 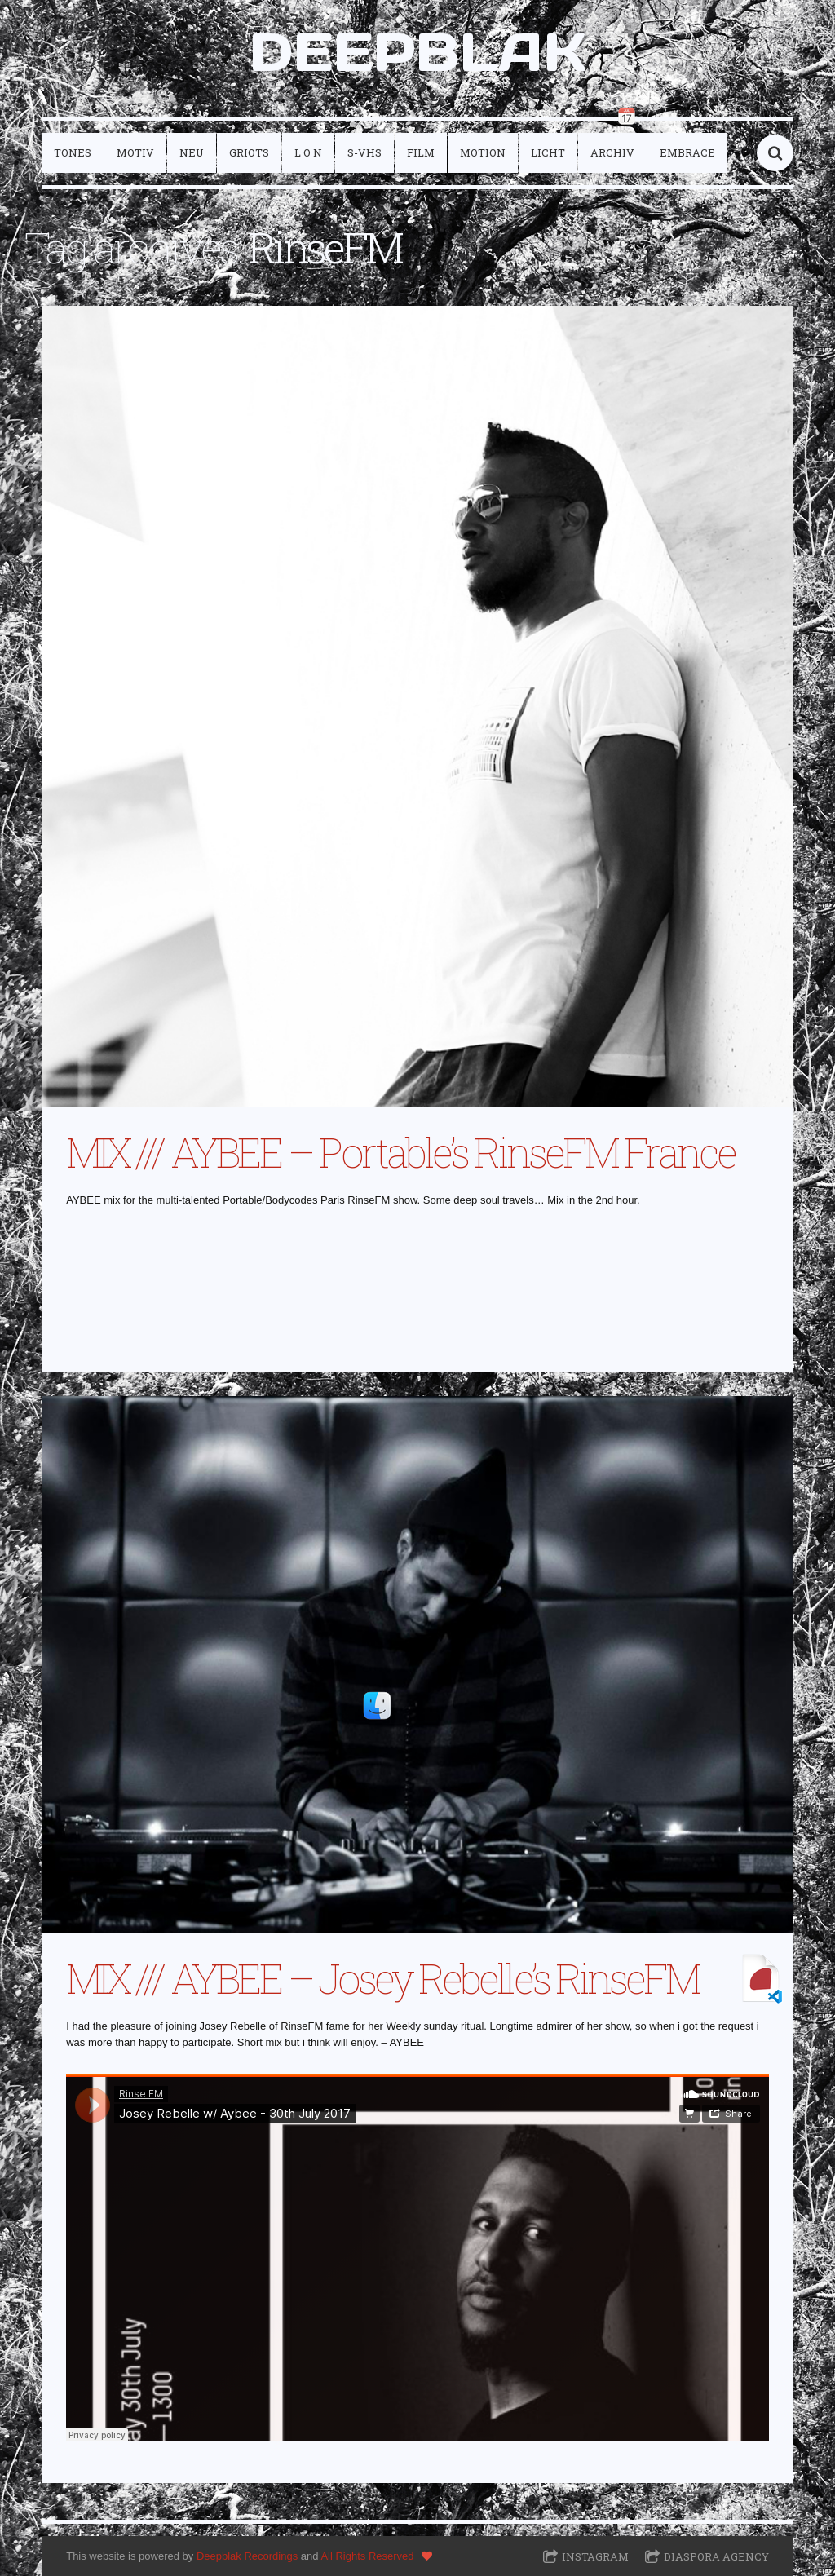 I want to click on open a ruby file in visual studio code, so click(x=761, y=1979).